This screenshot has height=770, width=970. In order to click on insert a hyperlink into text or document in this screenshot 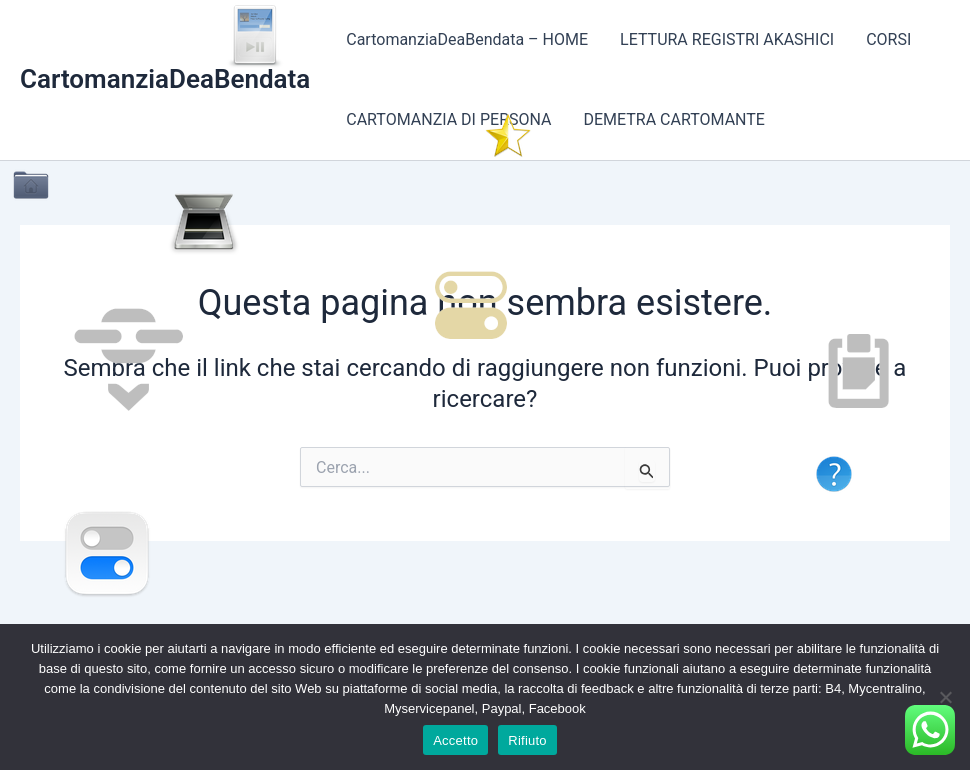, I will do `click(128, 356)`.